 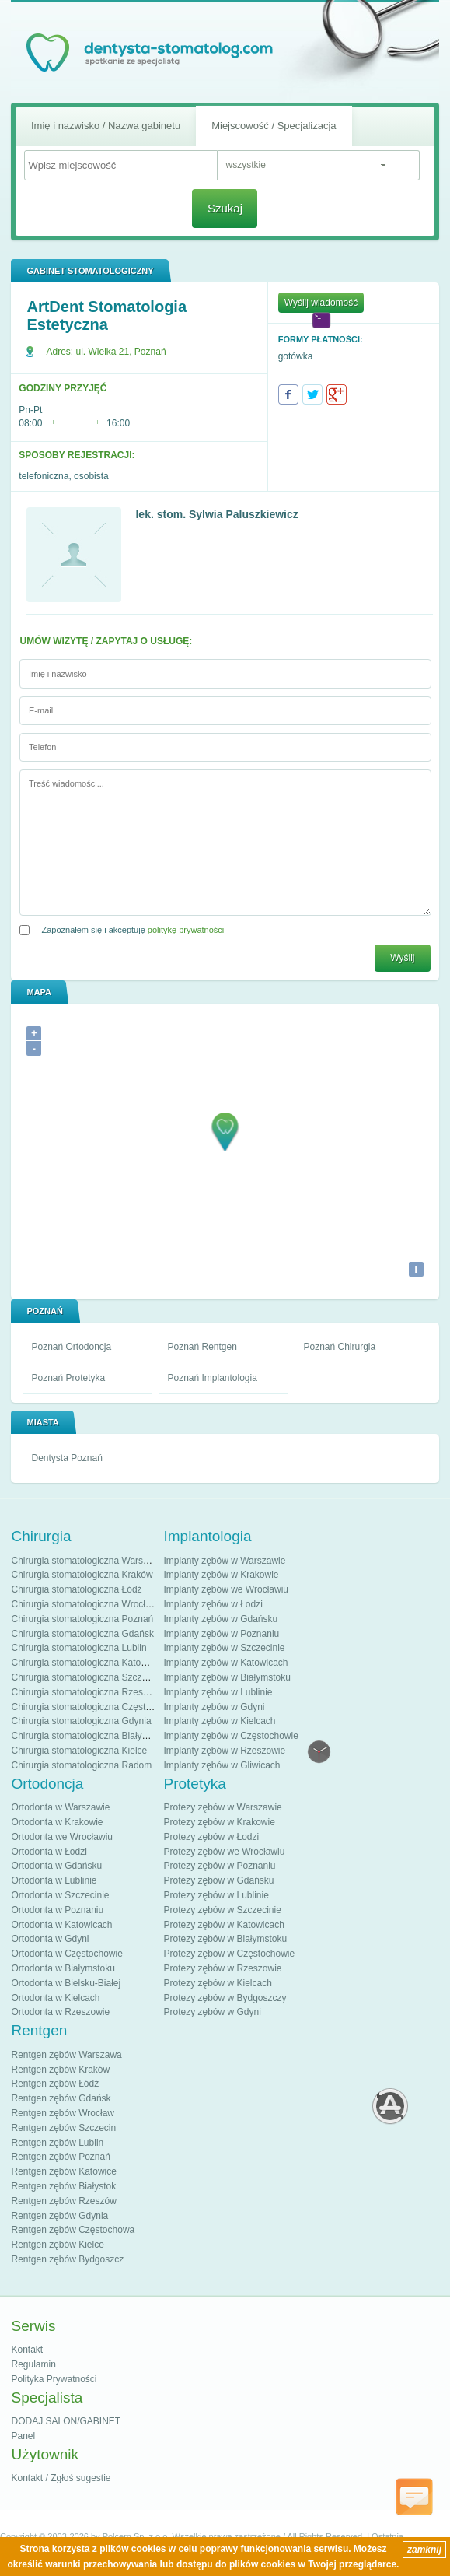 What do you see at coordinates (390, 2106) in the screenshot?
I see `open the software update manager` at bounding box center [390, 2106].